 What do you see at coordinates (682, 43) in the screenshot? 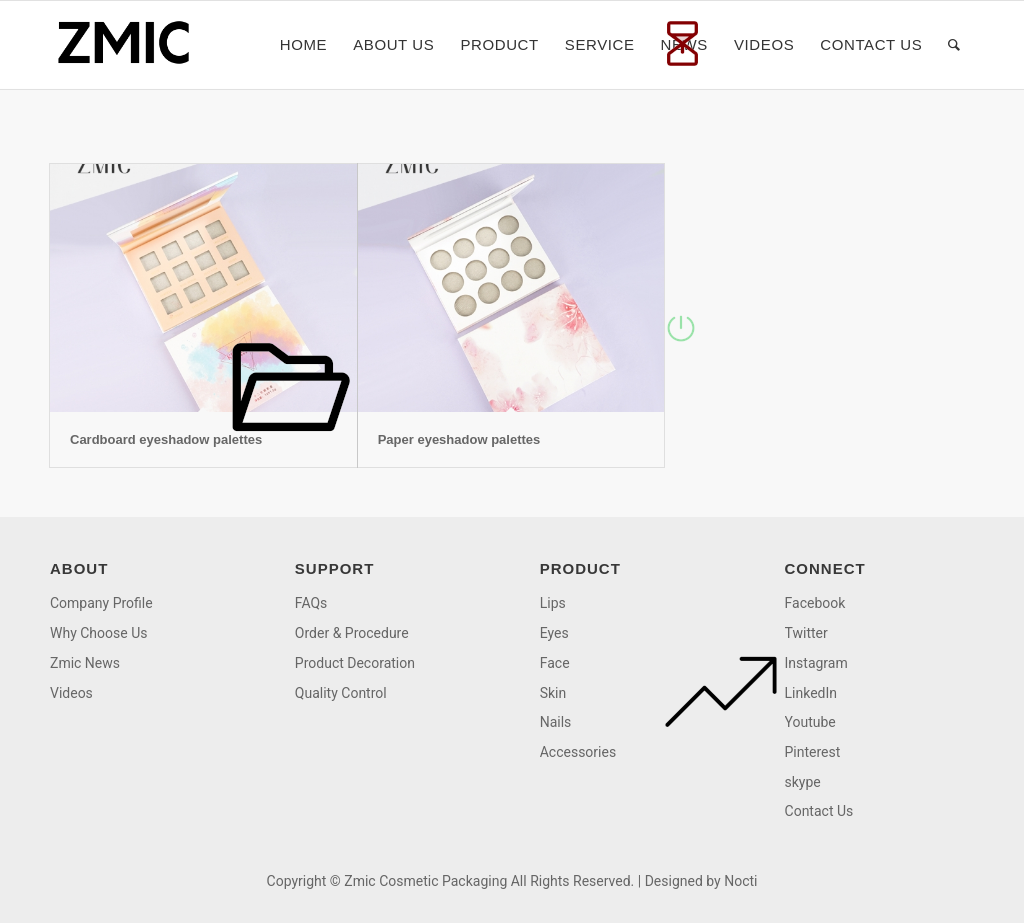
I see `indicates a task or process in progress` at bounding box center [682, 43].